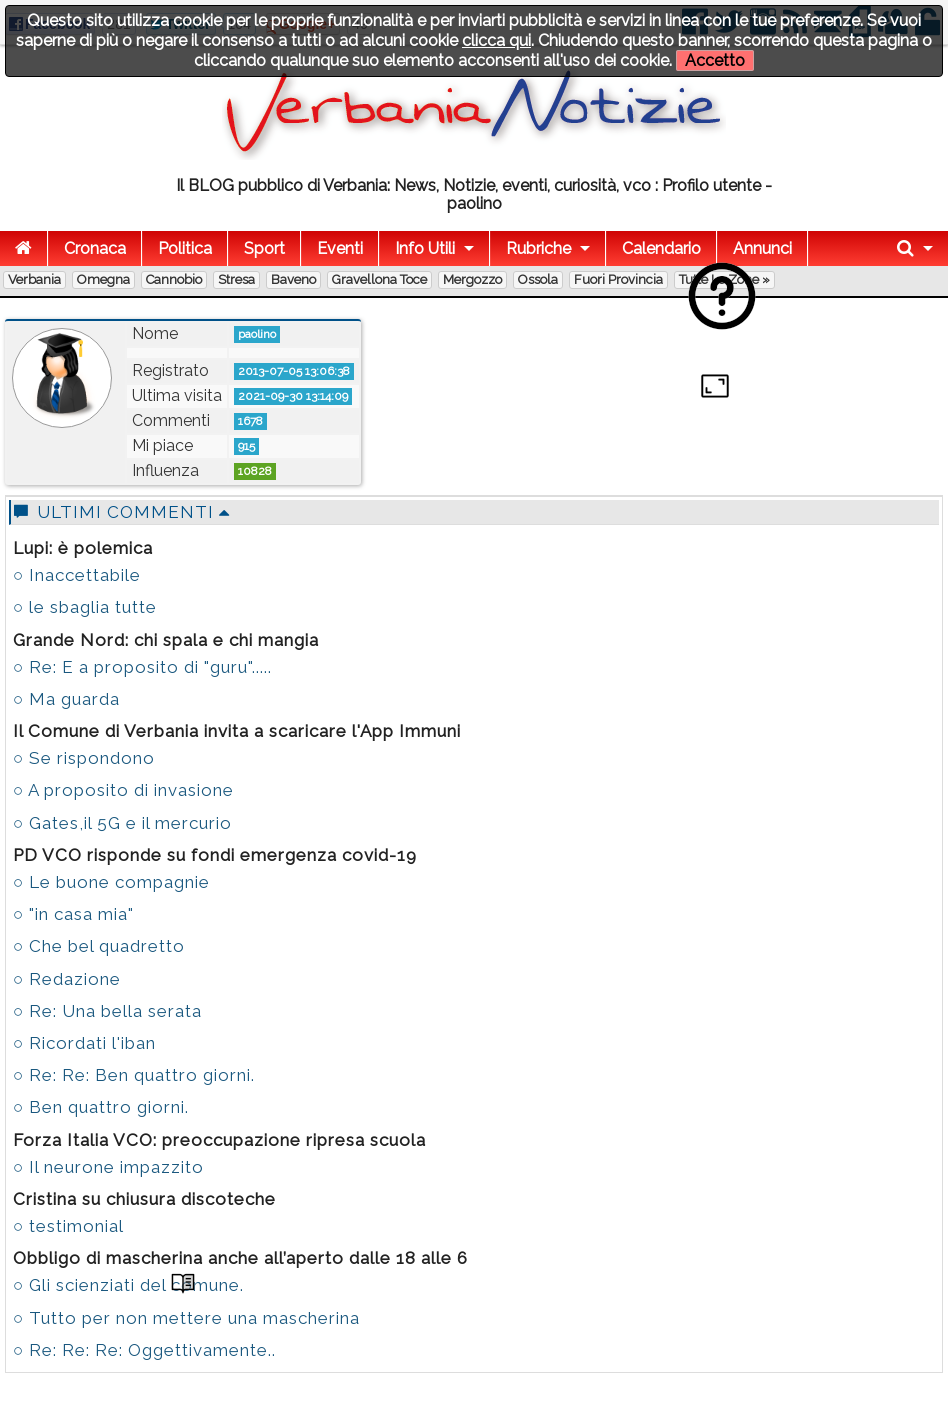 The width and height of the screenshot is (948, 1401). I want to click on open reading mode or e-reader, so click(183, 1282).